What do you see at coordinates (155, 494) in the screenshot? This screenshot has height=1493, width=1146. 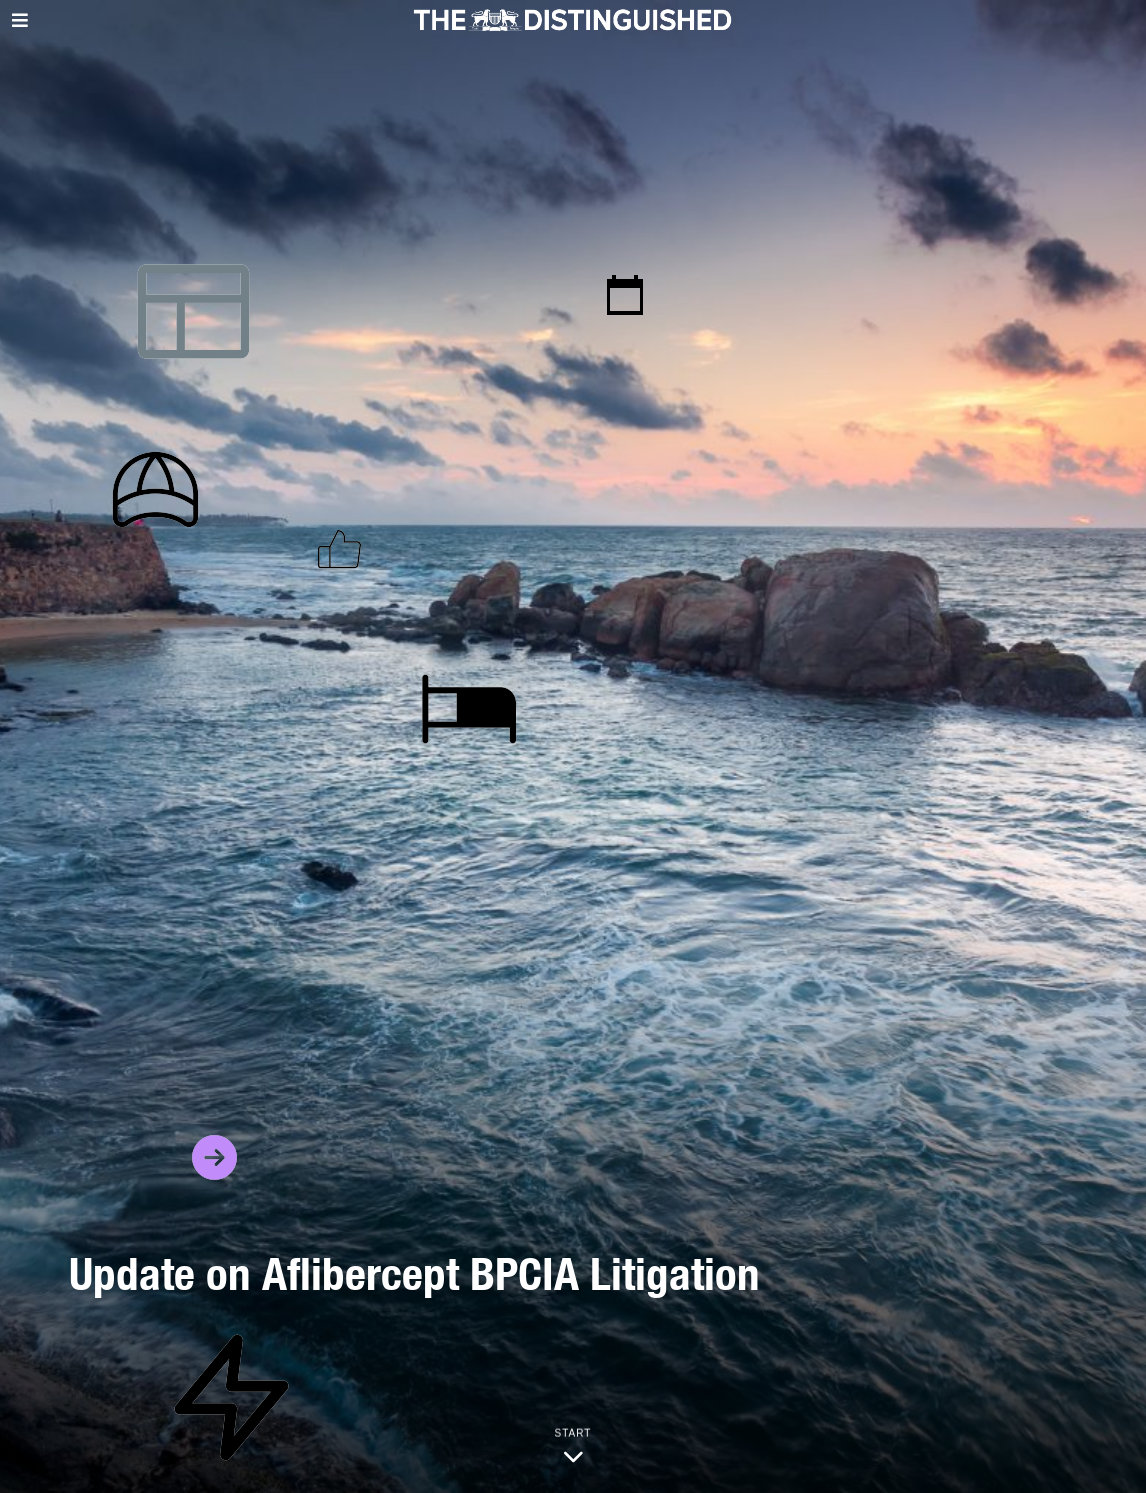 I see `browse hats or headwear category` at bounding box center [155, 494].